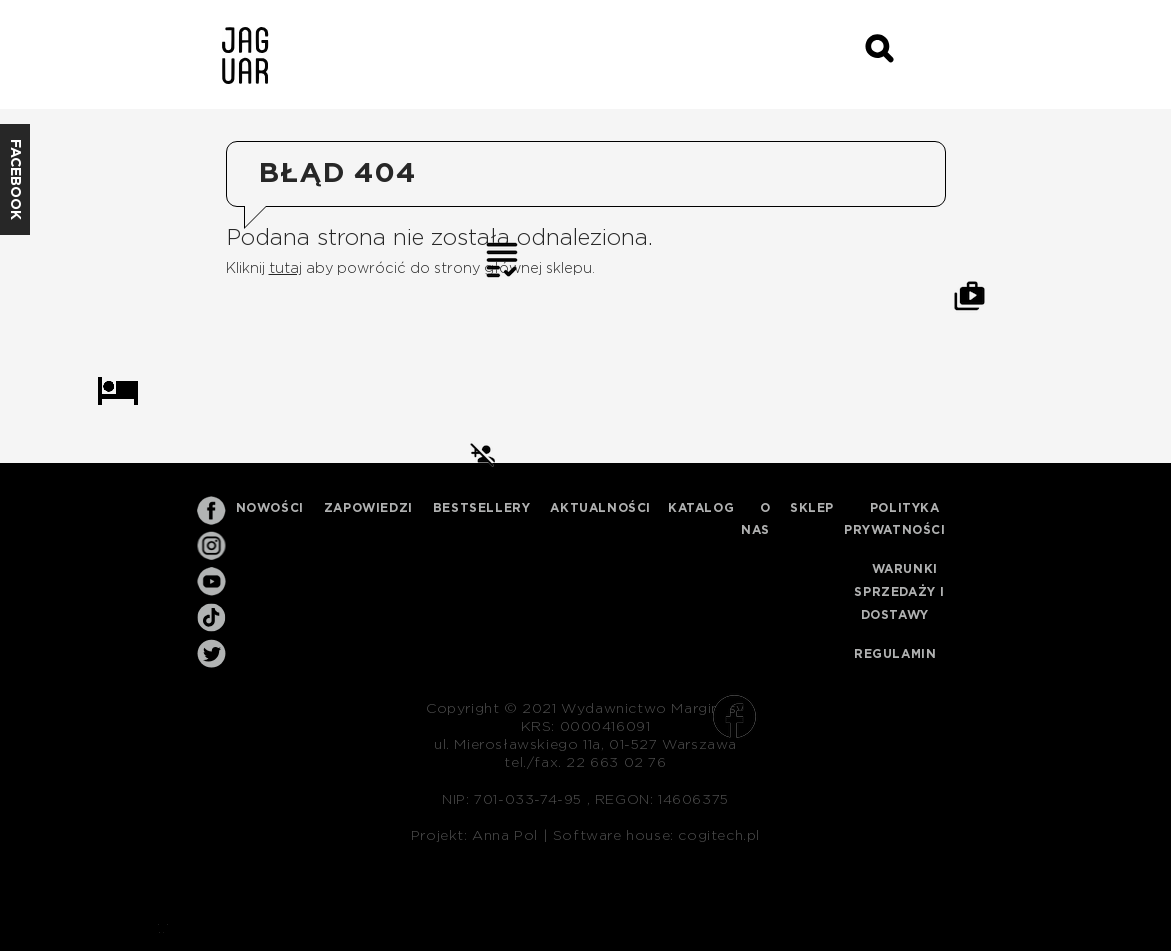 The height and width of the screenshot is (951, 1171). What do you see at coordinates (118, 390) in the screenshot?
I see `find nearby hotels or accommodations` at bounding box center [118, 390].